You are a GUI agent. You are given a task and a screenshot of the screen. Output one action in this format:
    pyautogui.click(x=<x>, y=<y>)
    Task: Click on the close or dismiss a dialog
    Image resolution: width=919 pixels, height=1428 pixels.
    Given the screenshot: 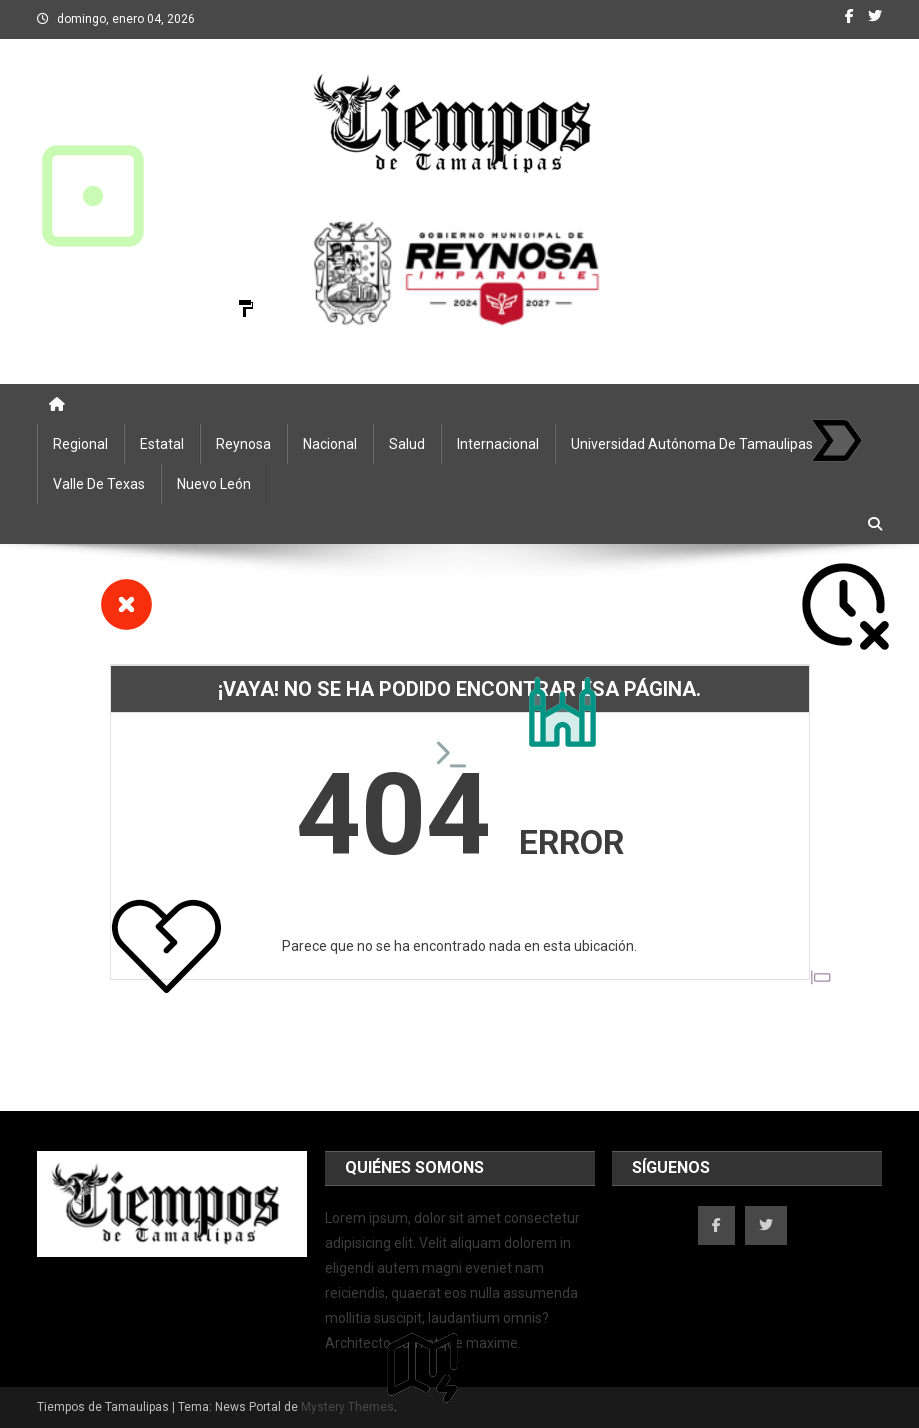 What is the action you would take?
    pyautogui.click(x=126, y=604)
    